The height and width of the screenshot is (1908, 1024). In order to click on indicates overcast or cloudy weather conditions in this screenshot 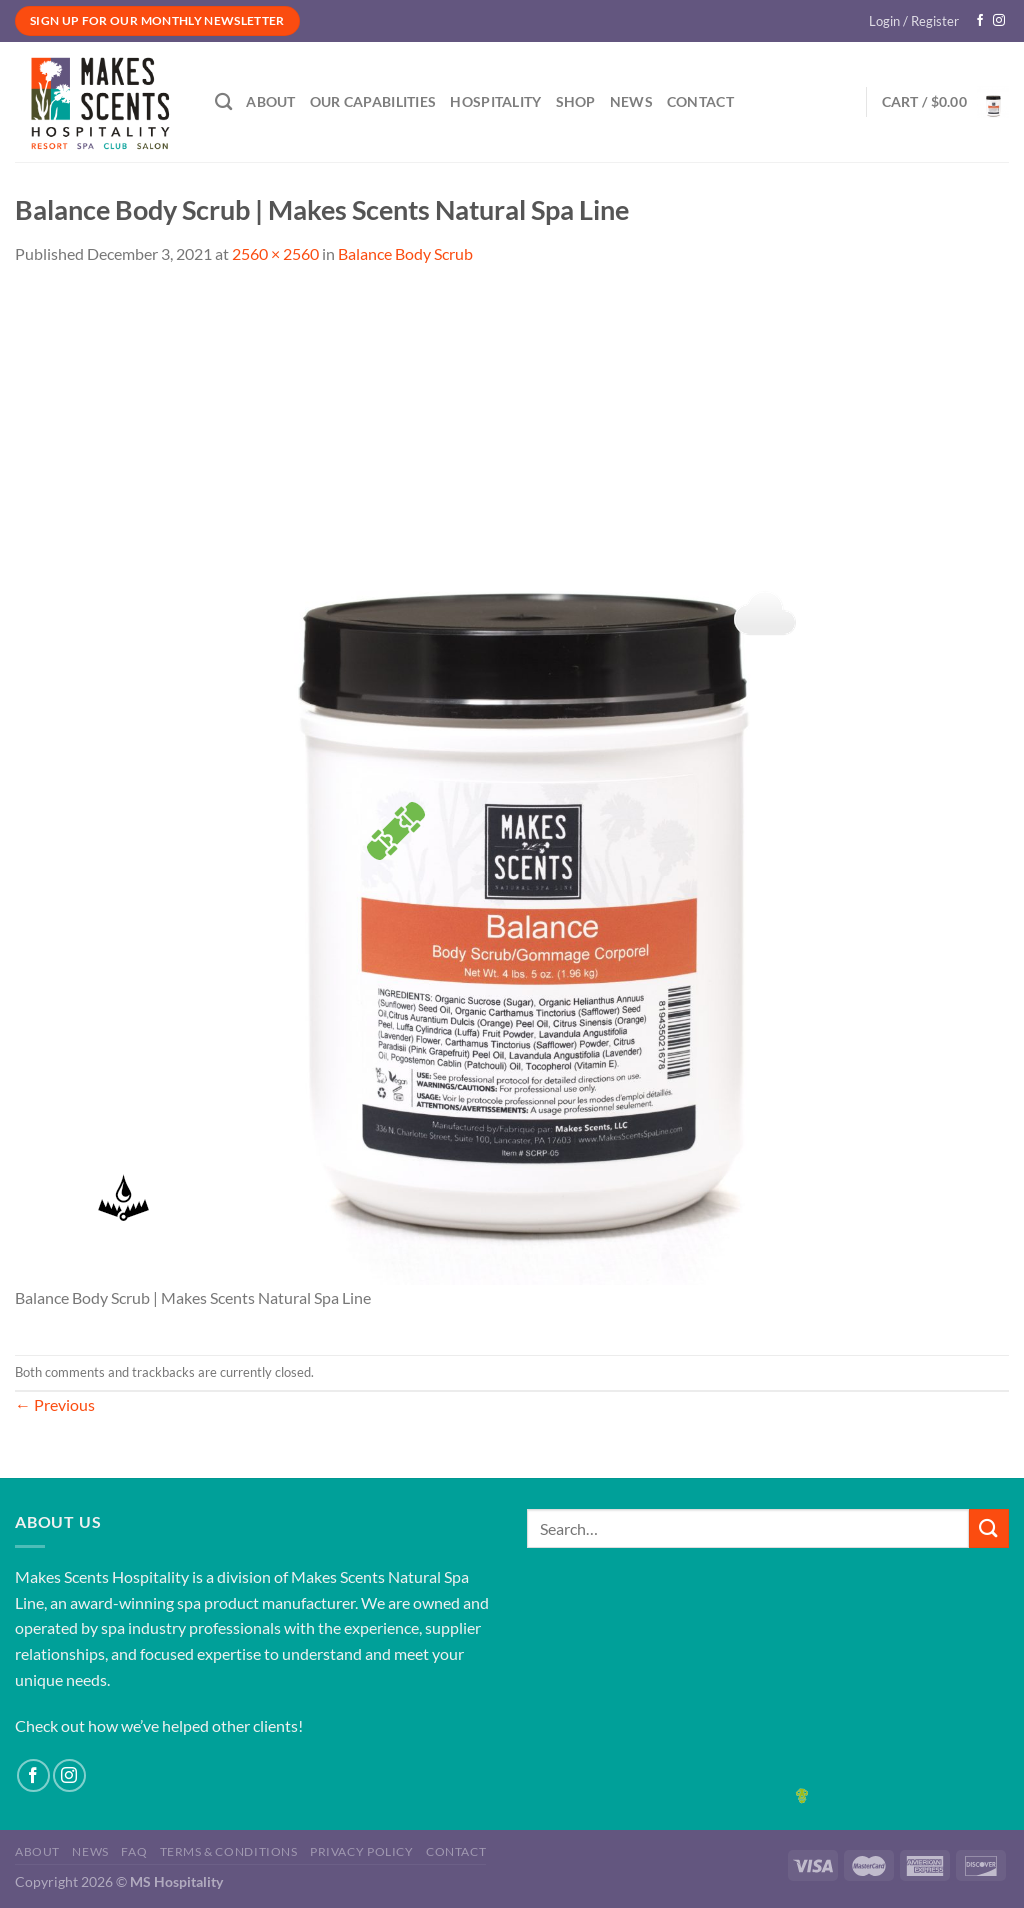, I will do `click(765, 613)`.